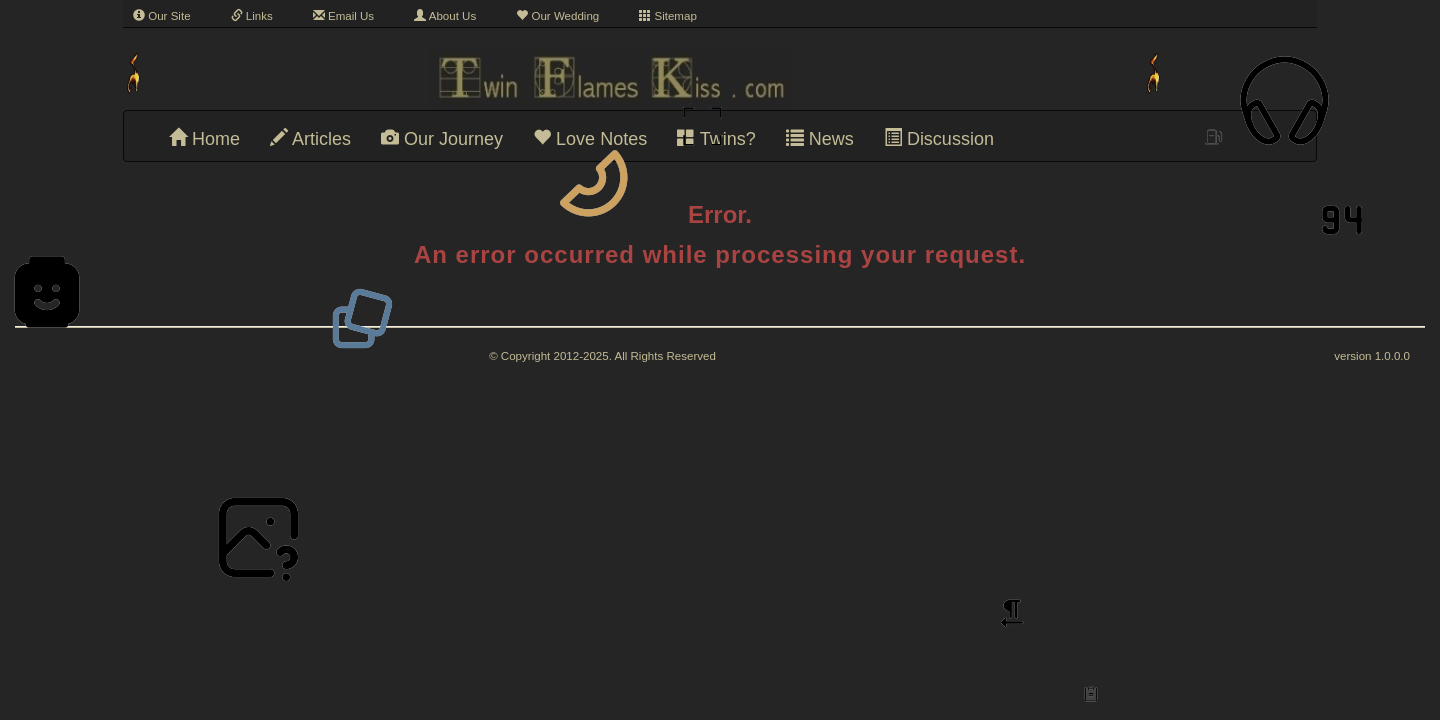  I want to click on access building blocks or modular components, so click(47, 292).